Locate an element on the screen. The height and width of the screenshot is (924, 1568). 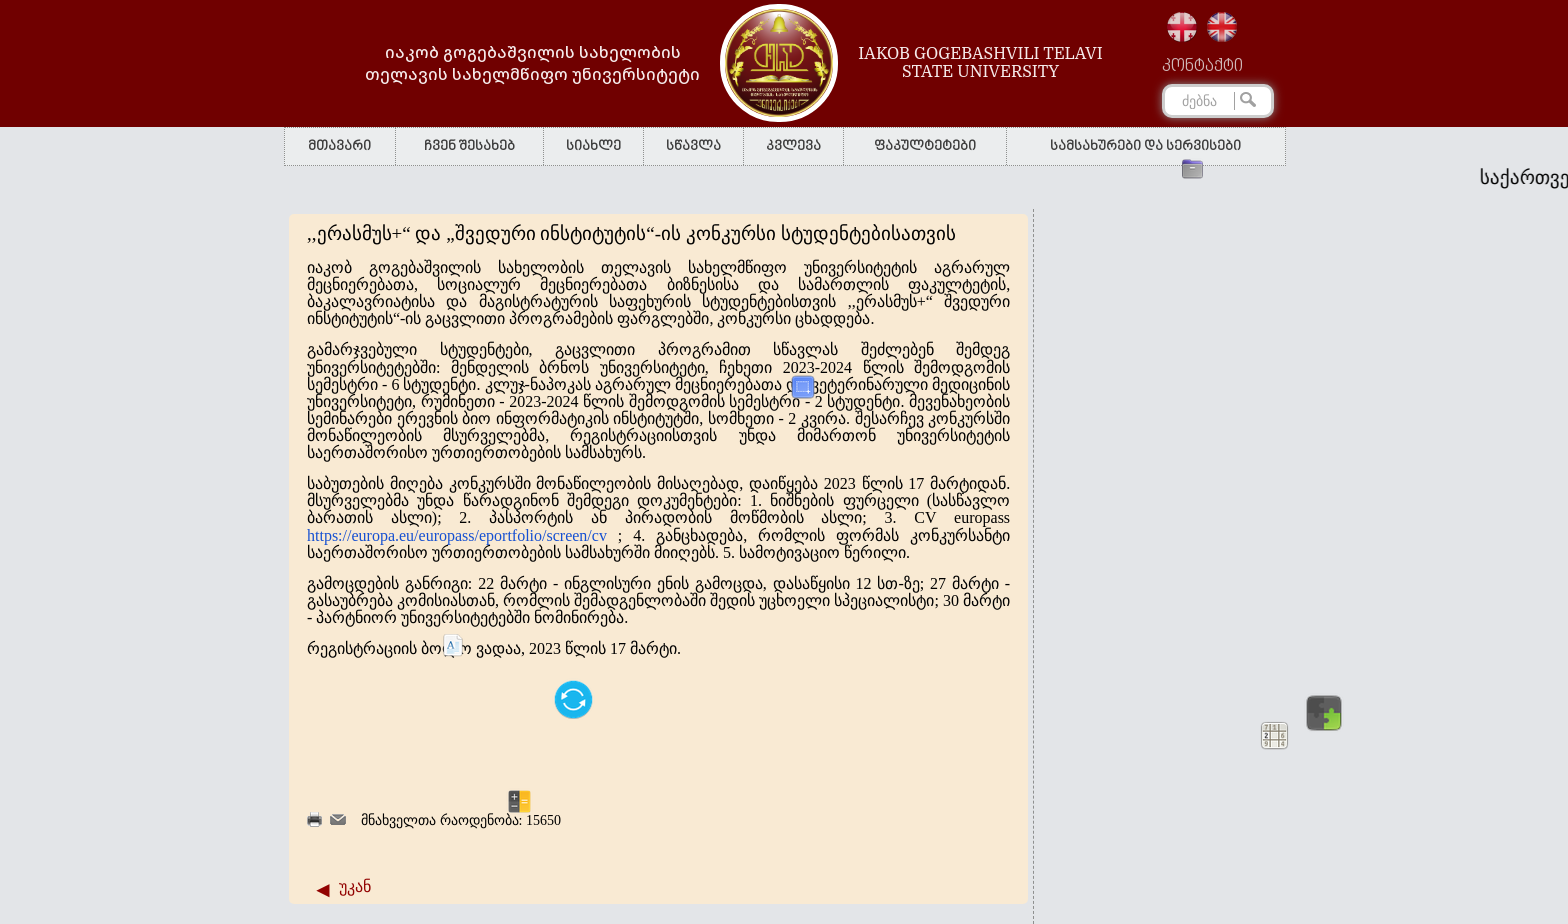
open the file manager application is located at coordinates (1192, 168).